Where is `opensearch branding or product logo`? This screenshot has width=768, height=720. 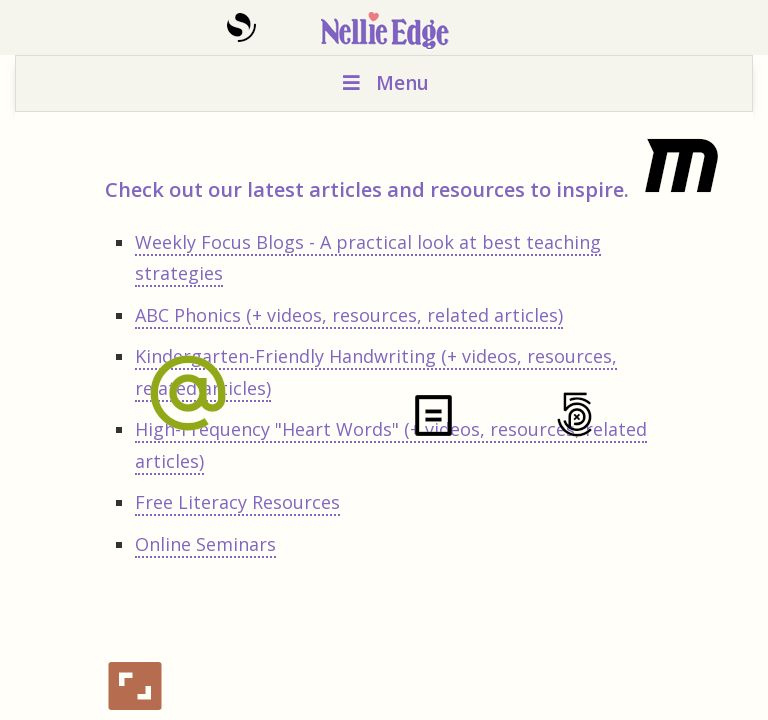 opensearch branding or product logo is located at coordinates (241, 27).